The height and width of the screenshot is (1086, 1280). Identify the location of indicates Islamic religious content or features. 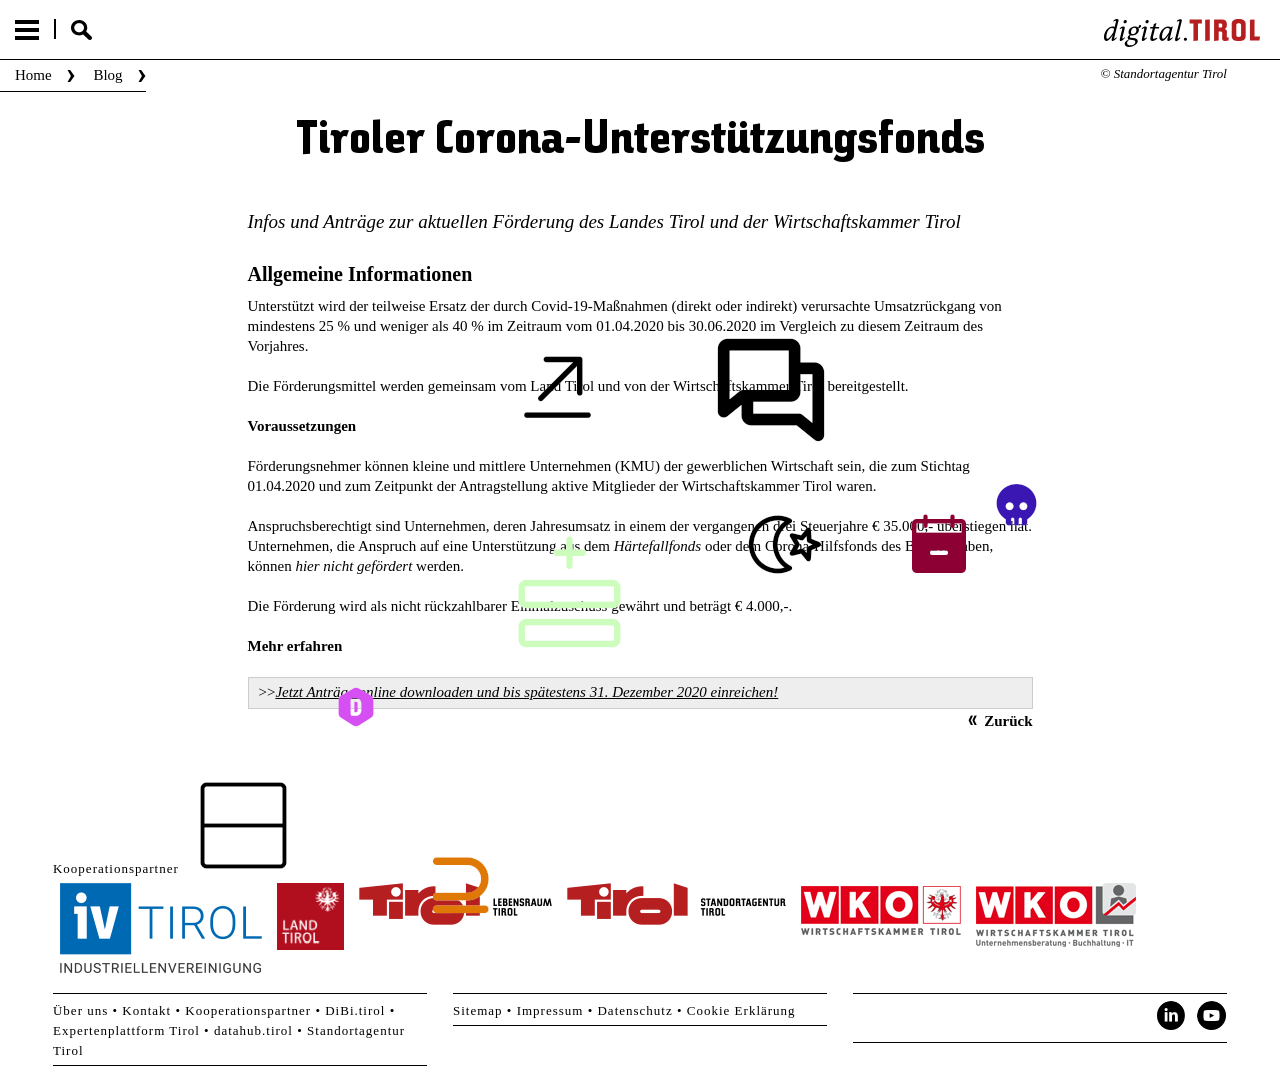
(782, 544).